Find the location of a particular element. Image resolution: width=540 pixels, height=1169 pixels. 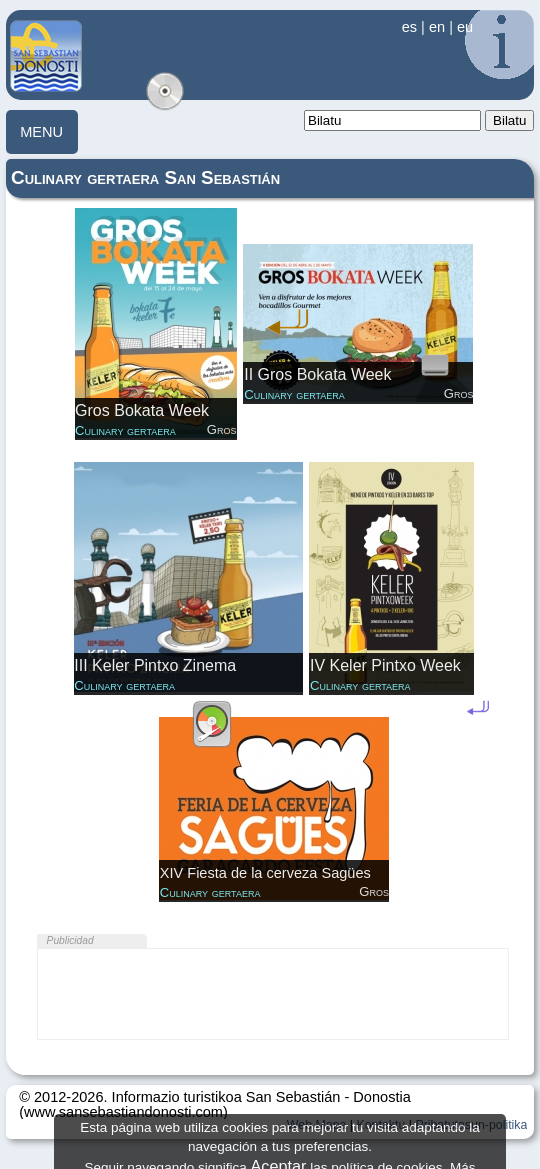

access removable storage device is located at coordinates (435, 365).